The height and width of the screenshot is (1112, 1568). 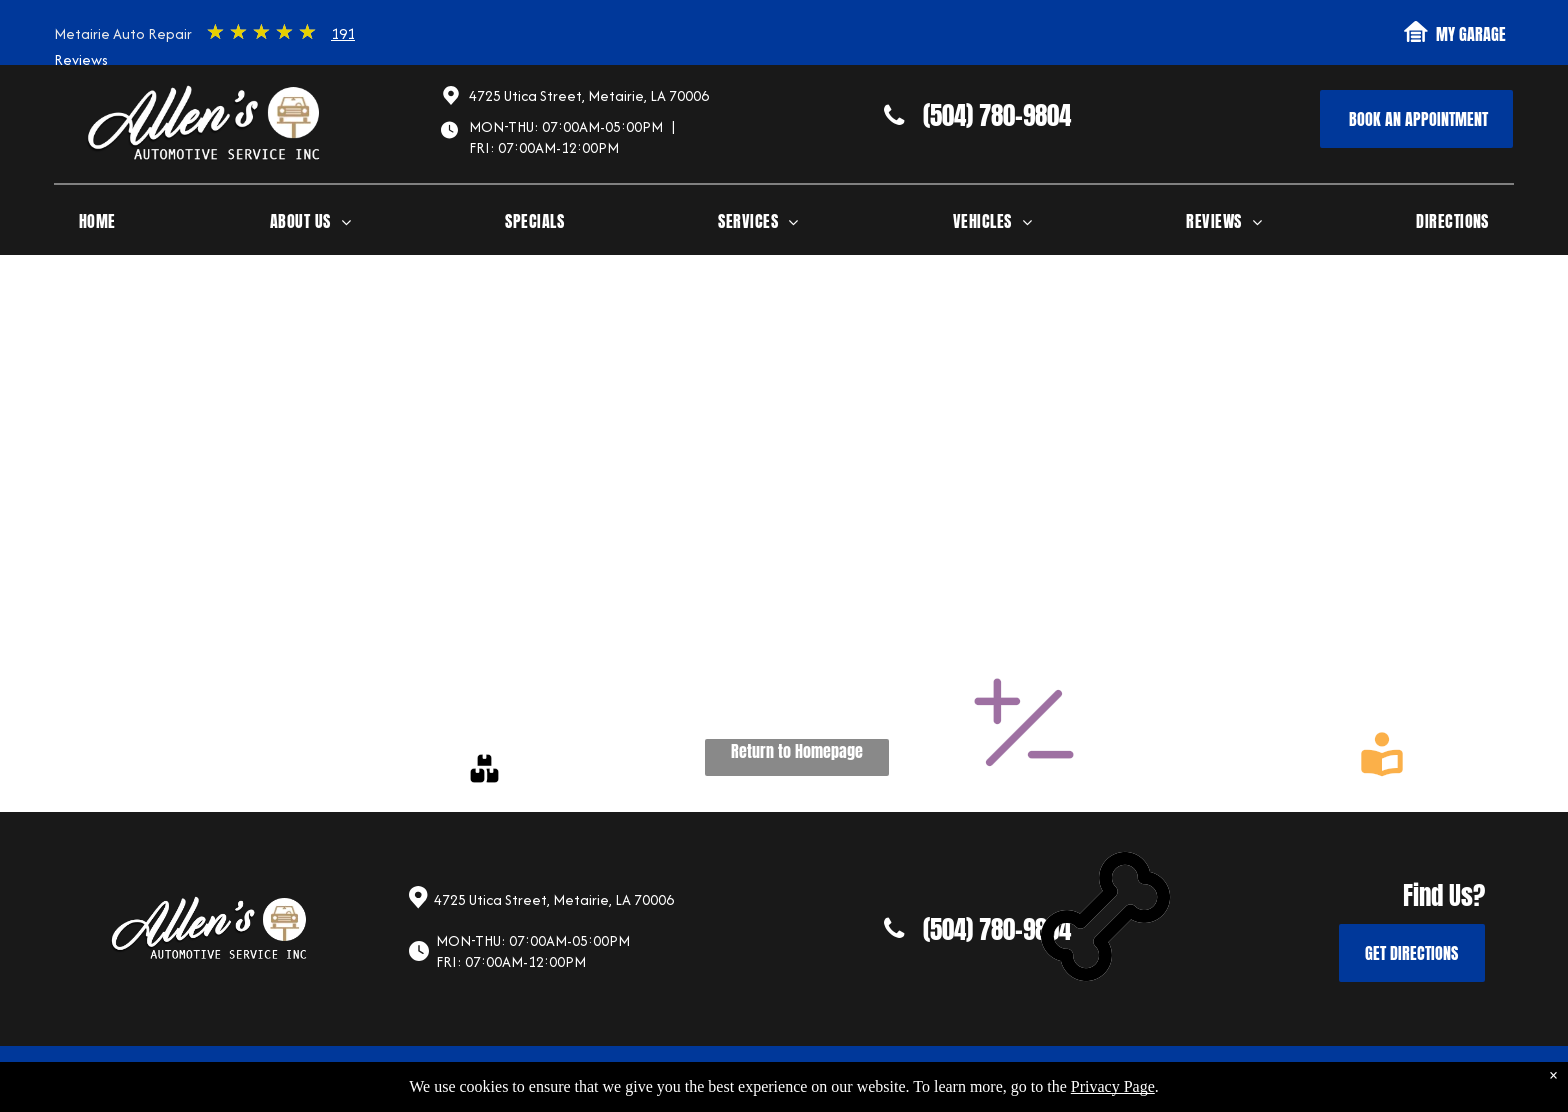 What do you see at coordinates (1105, 916) in the screenshot?
I see `access pet-related features or settings` at bounding box center [1105, 916].